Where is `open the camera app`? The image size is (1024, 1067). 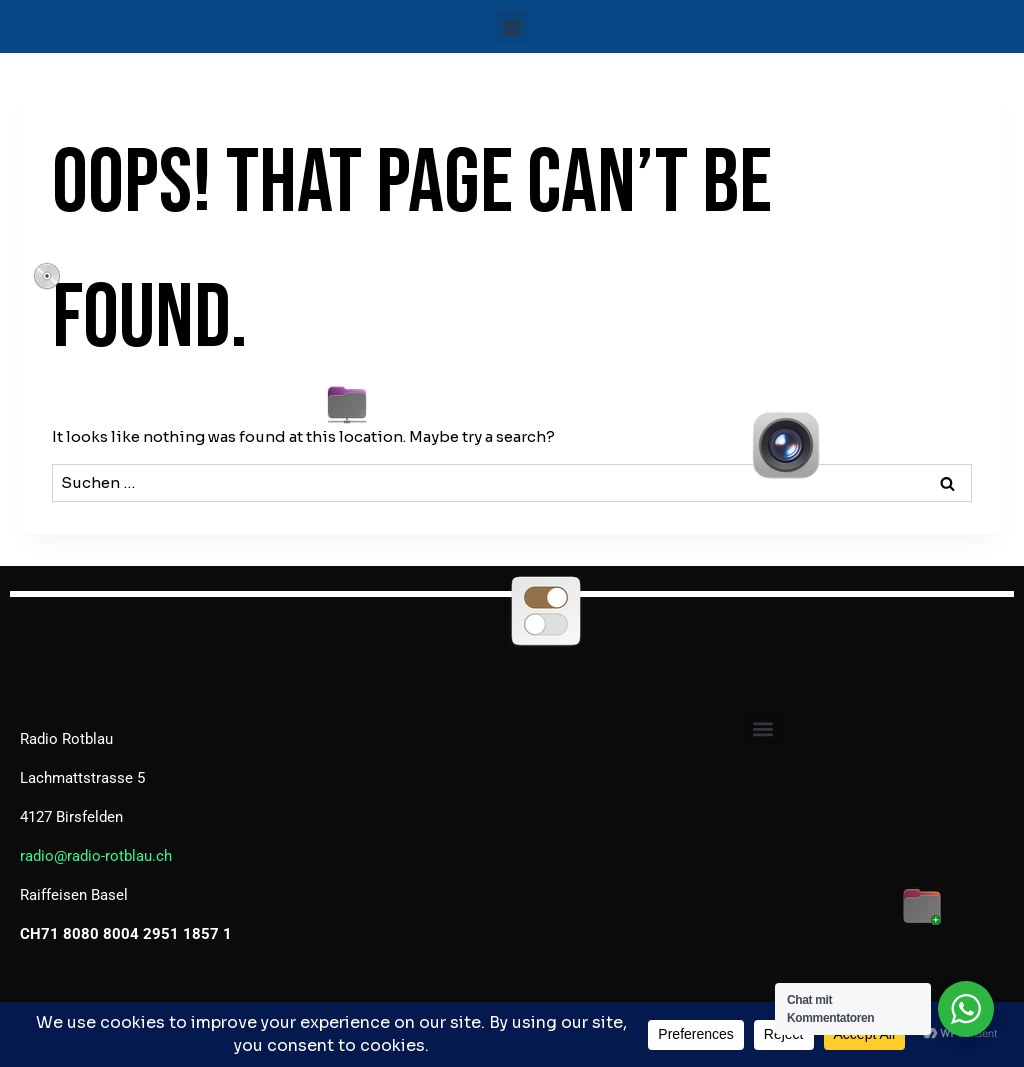 open the camera app is located at coordinates (786, 445).